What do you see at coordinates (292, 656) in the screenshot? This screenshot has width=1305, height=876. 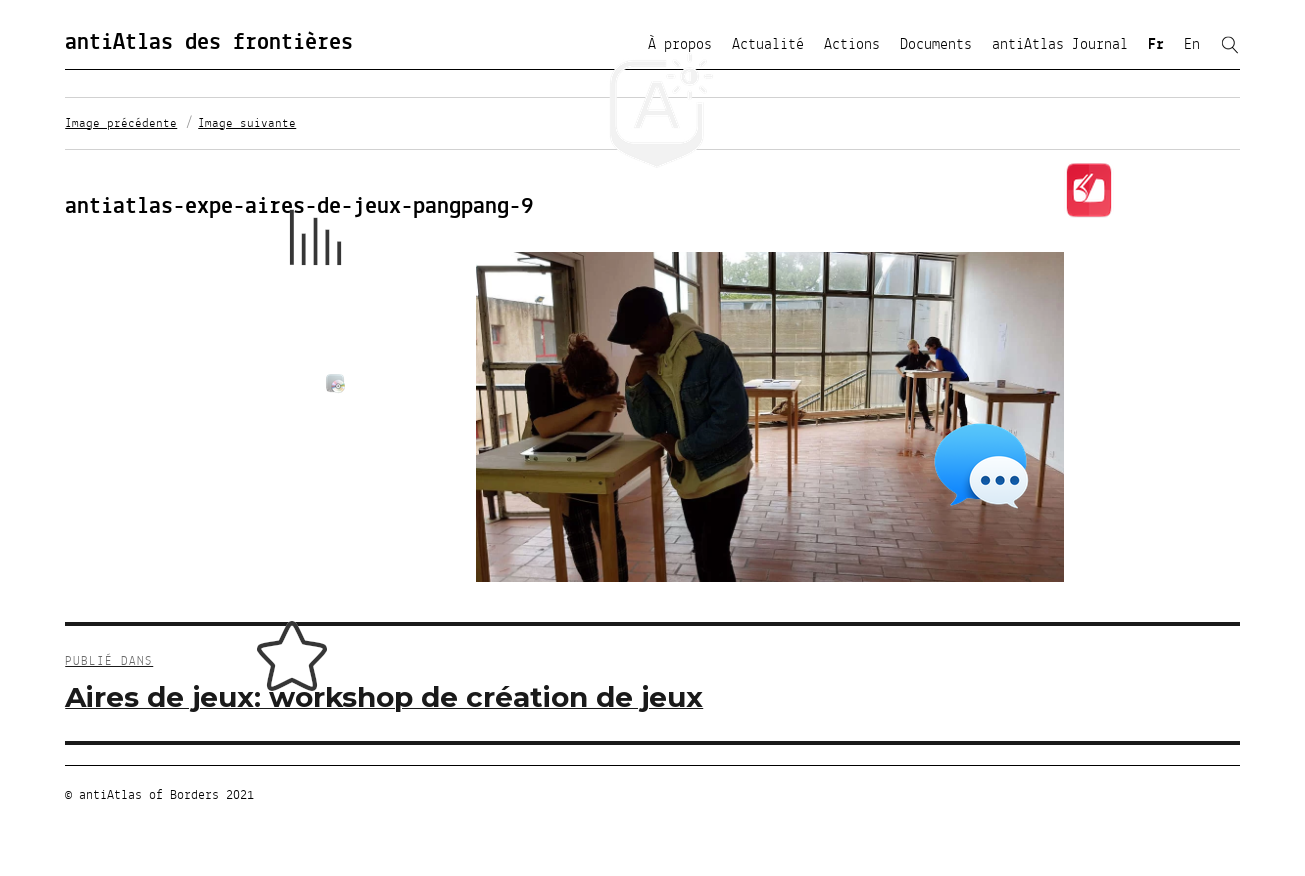 I see `access your favorites` at bounding box center [292, 656].